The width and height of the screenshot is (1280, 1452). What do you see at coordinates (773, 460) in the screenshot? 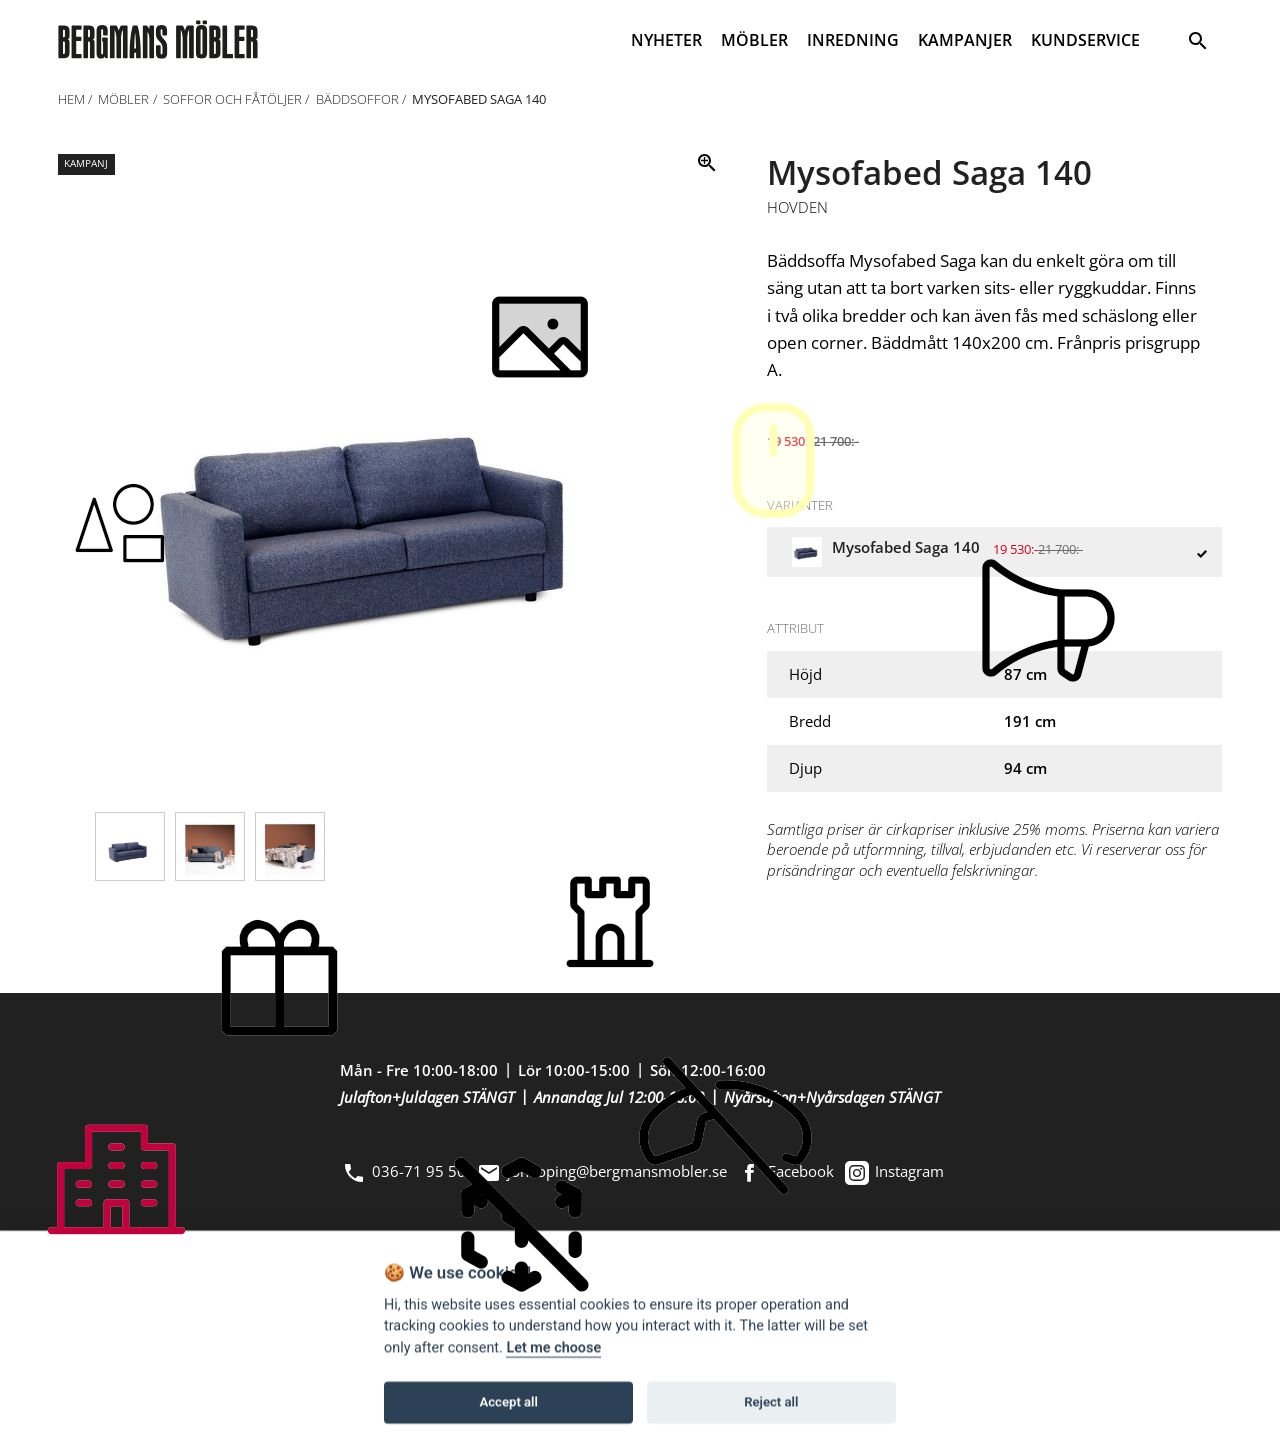
I see `adjust mouse or cursor settings` at bounding box center [773, 460].